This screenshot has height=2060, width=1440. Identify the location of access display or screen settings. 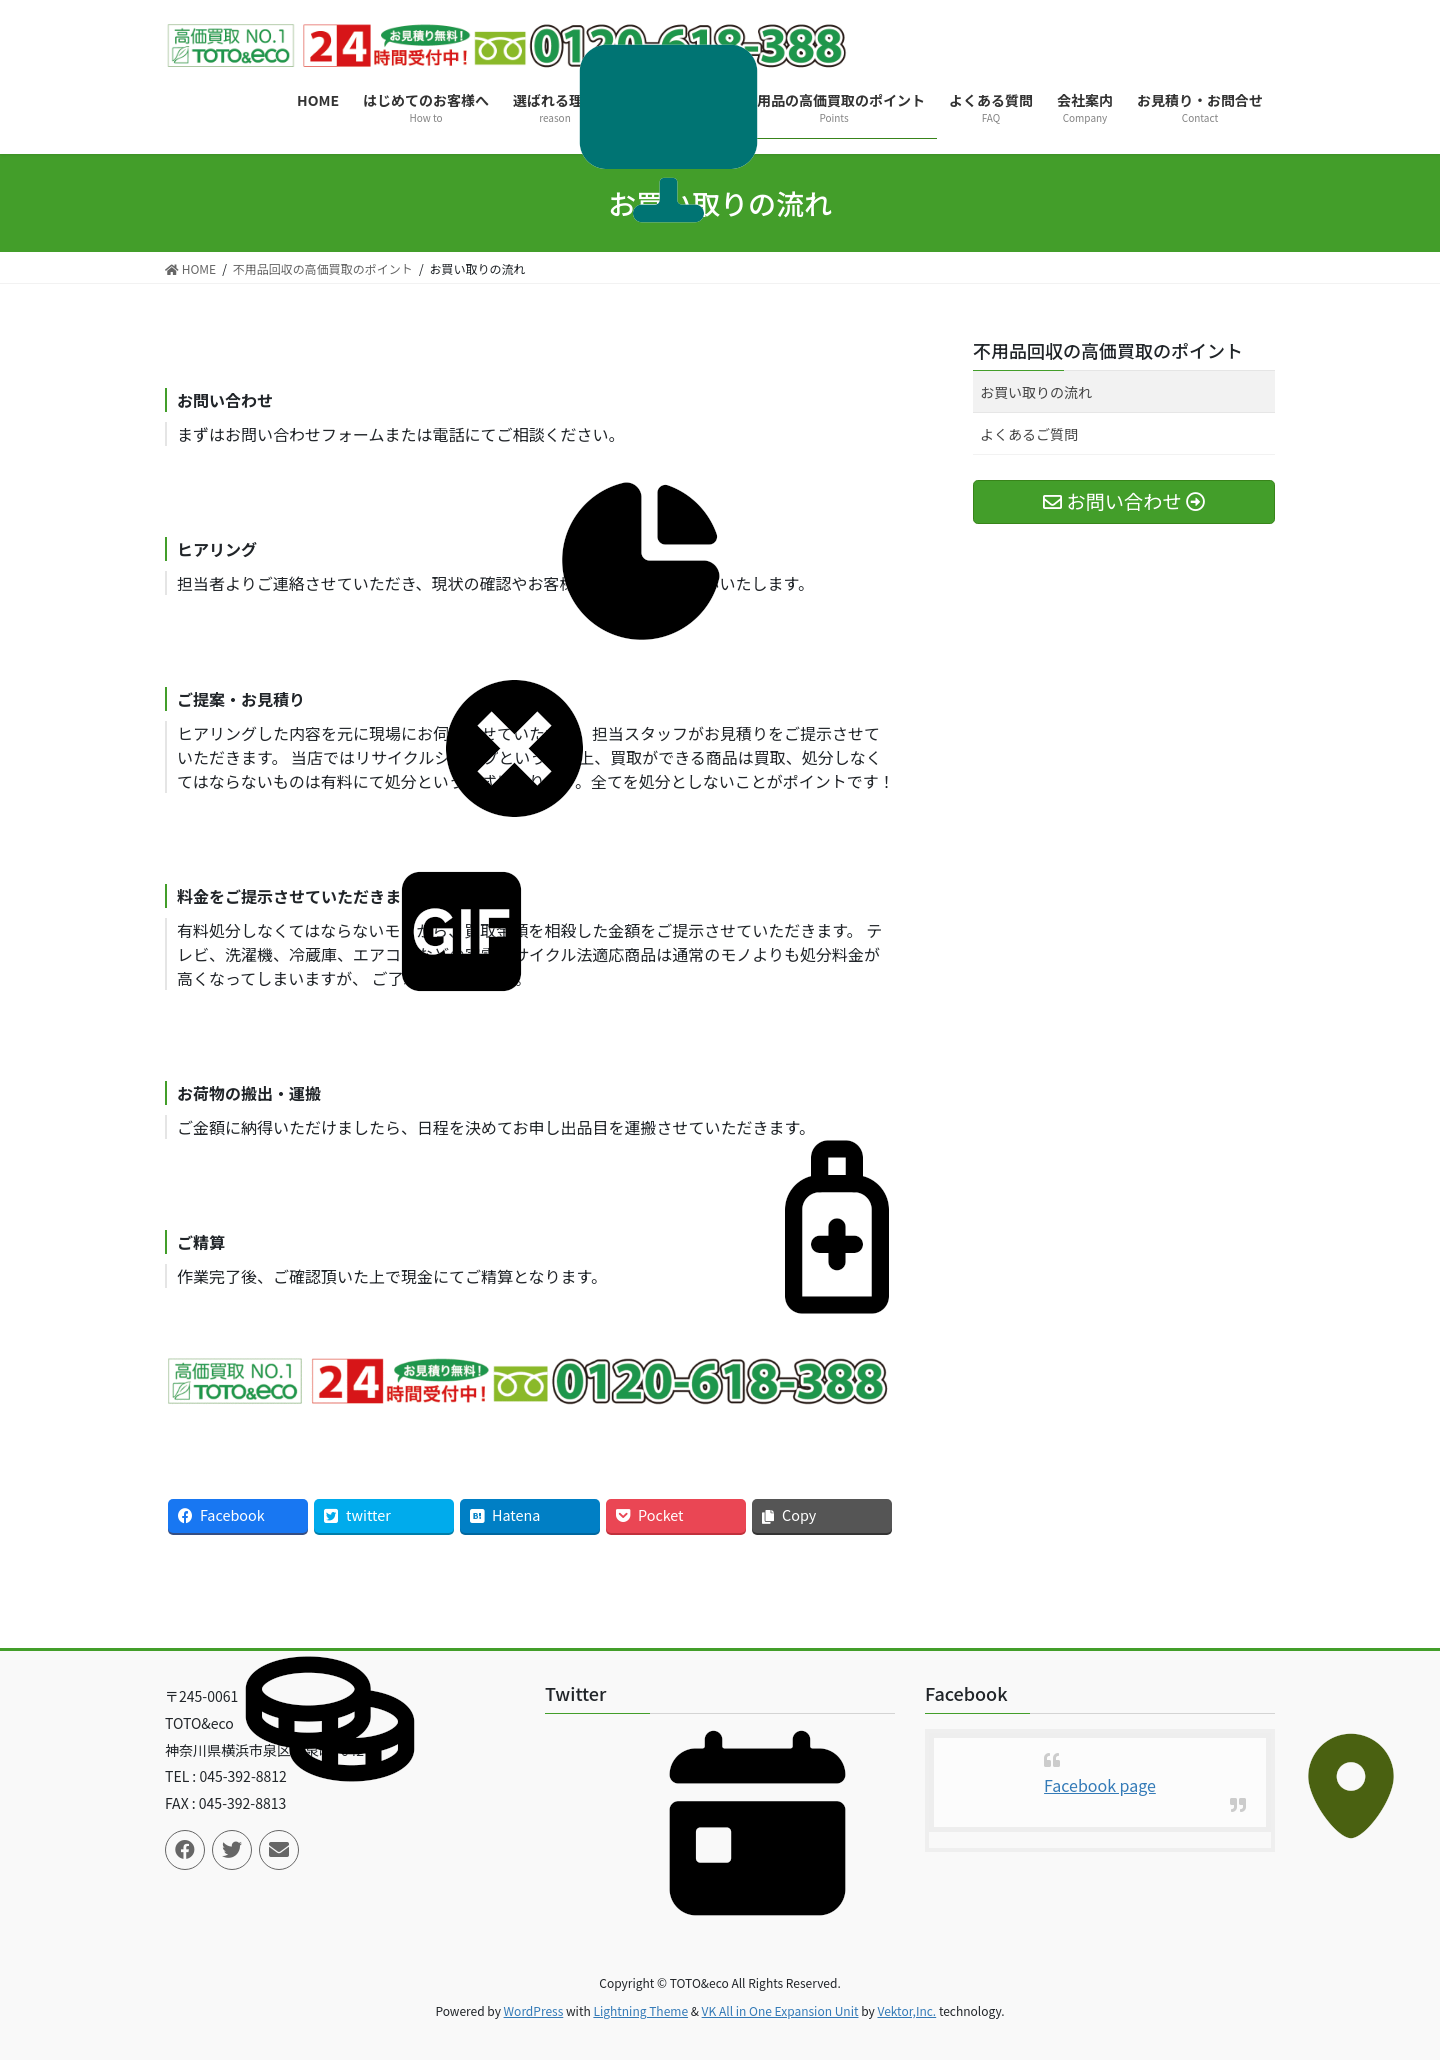
(668, 133).